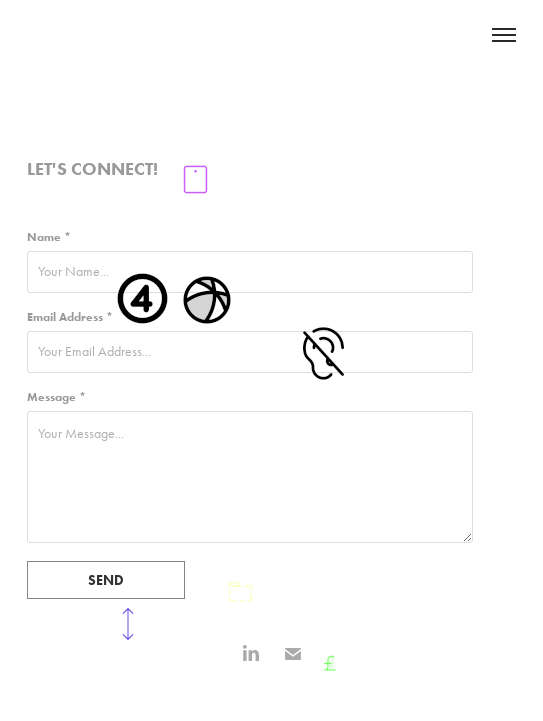  Describe the element at coordinates (330, 663) in the screenshot. I see `view prices in british pounds` at that location.